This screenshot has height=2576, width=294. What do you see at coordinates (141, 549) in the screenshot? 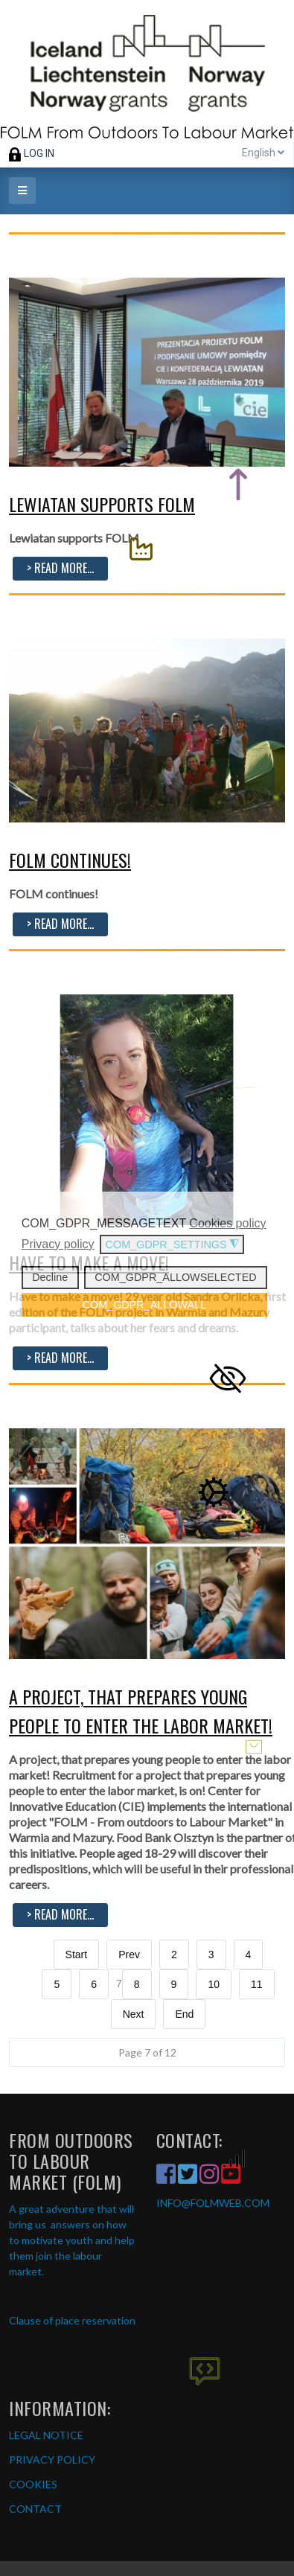
I see `view manufacturing or production settings` at bounding box center [141, 549].